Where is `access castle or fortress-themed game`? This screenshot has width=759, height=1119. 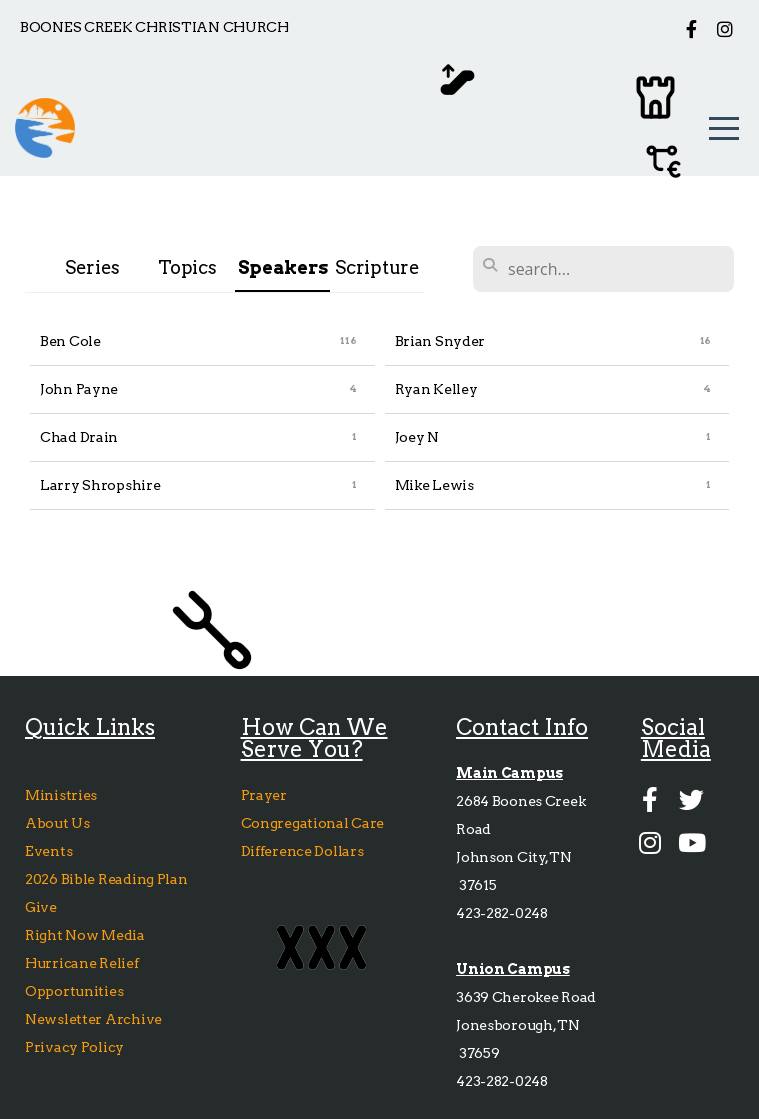
access castle or fortress-themed game is located at coordinates (655, 97).